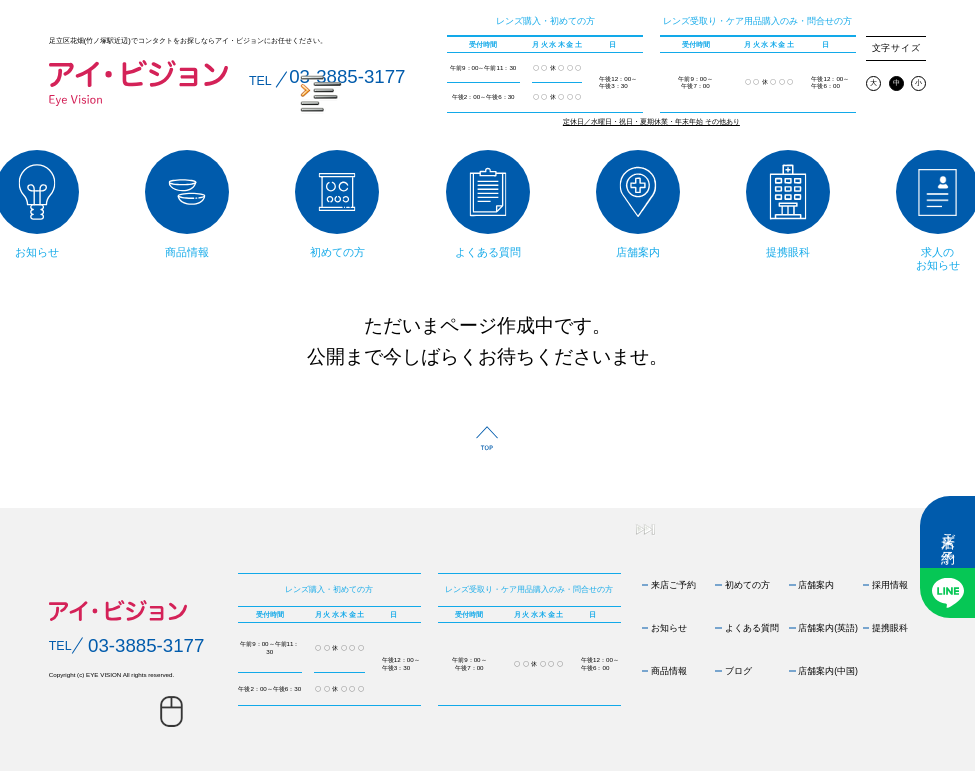  I want to click on mouse input device settings, so click(172, 710).